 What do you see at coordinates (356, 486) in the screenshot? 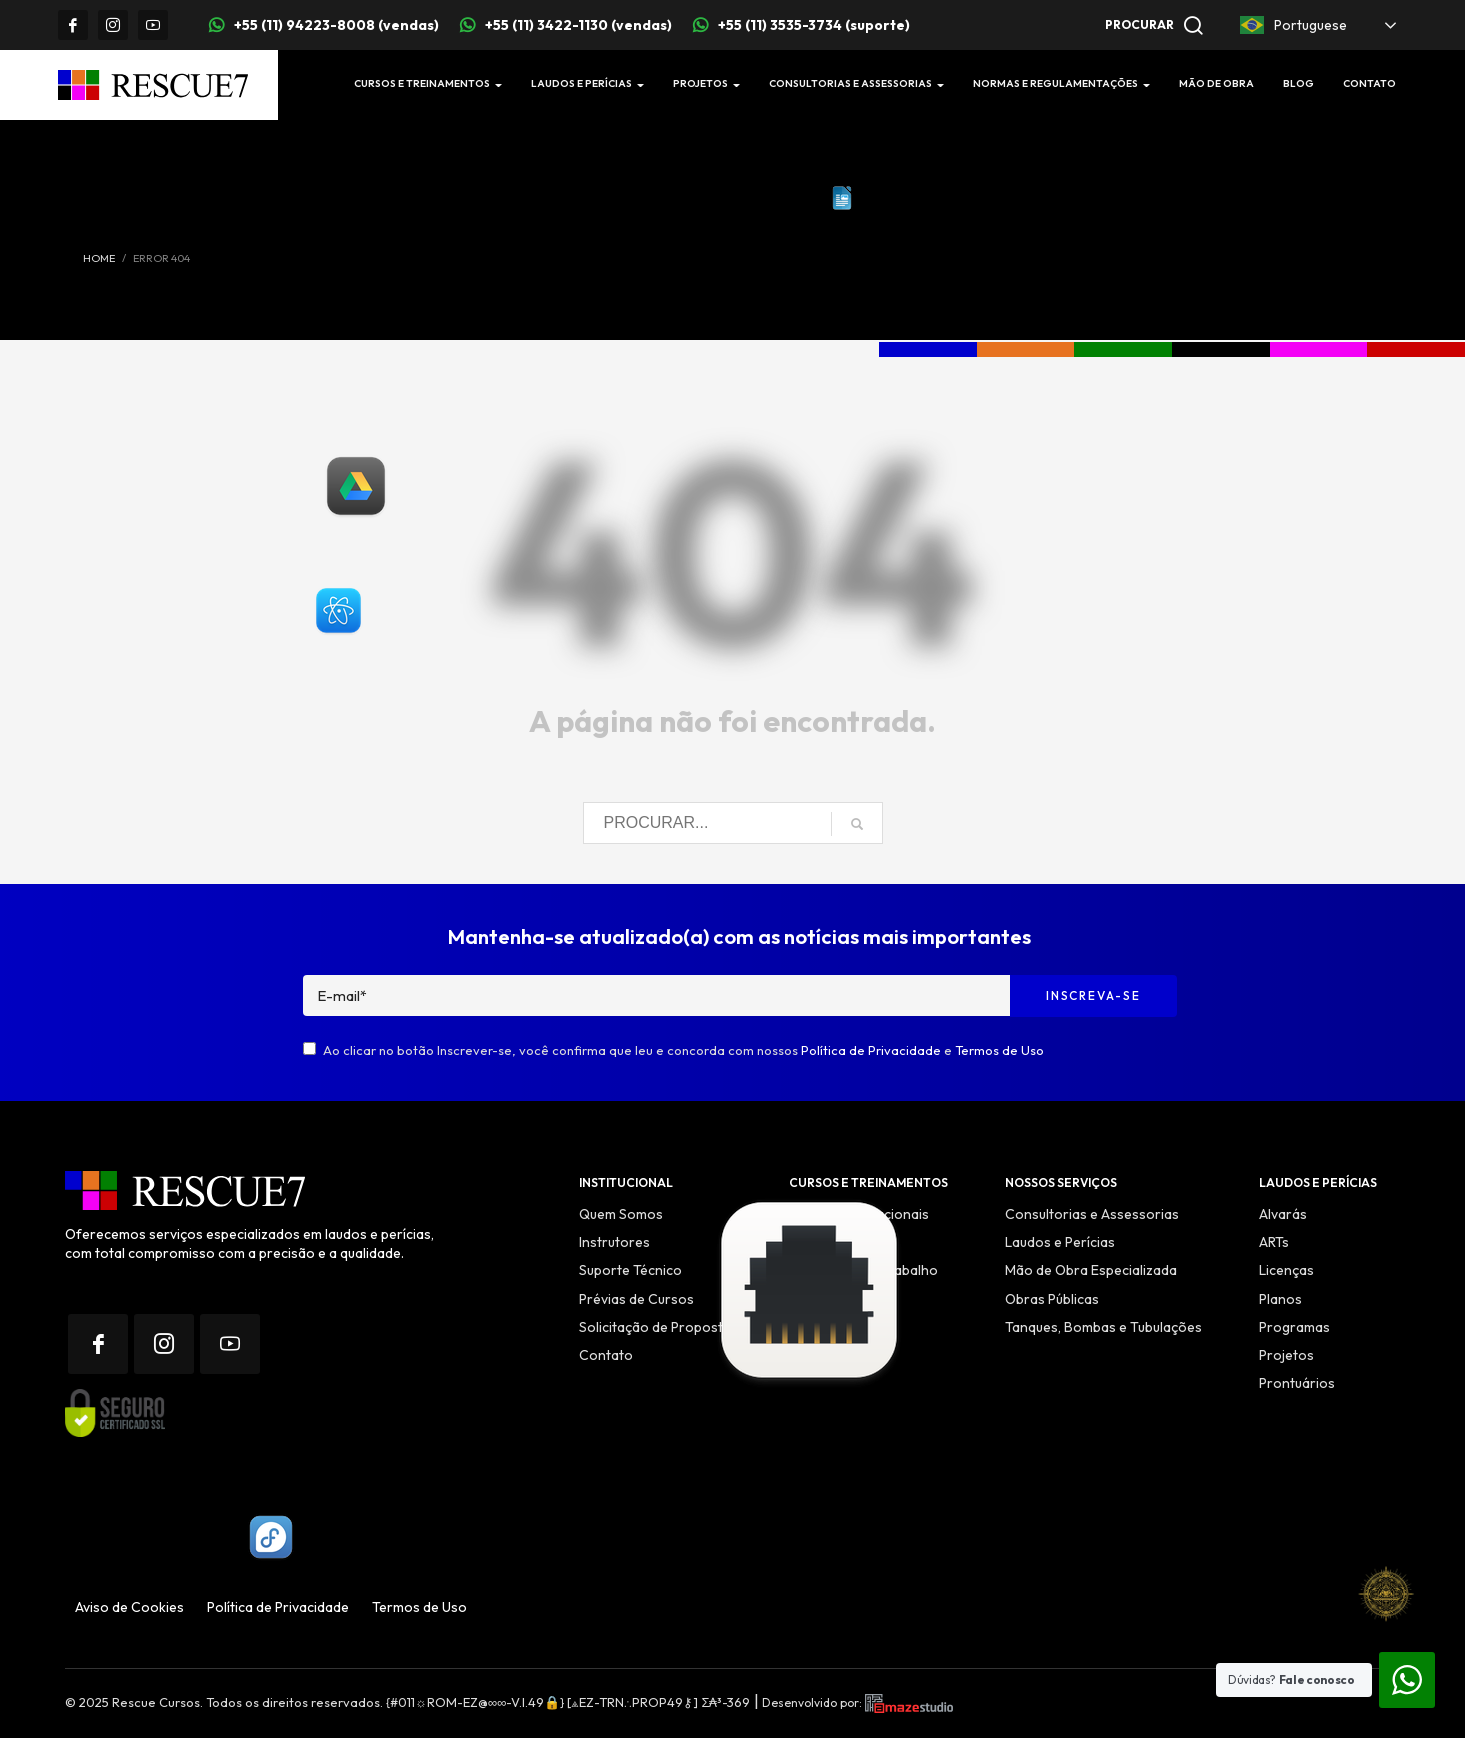
I see `open Google Drive app` at bounding box center [356, 486].